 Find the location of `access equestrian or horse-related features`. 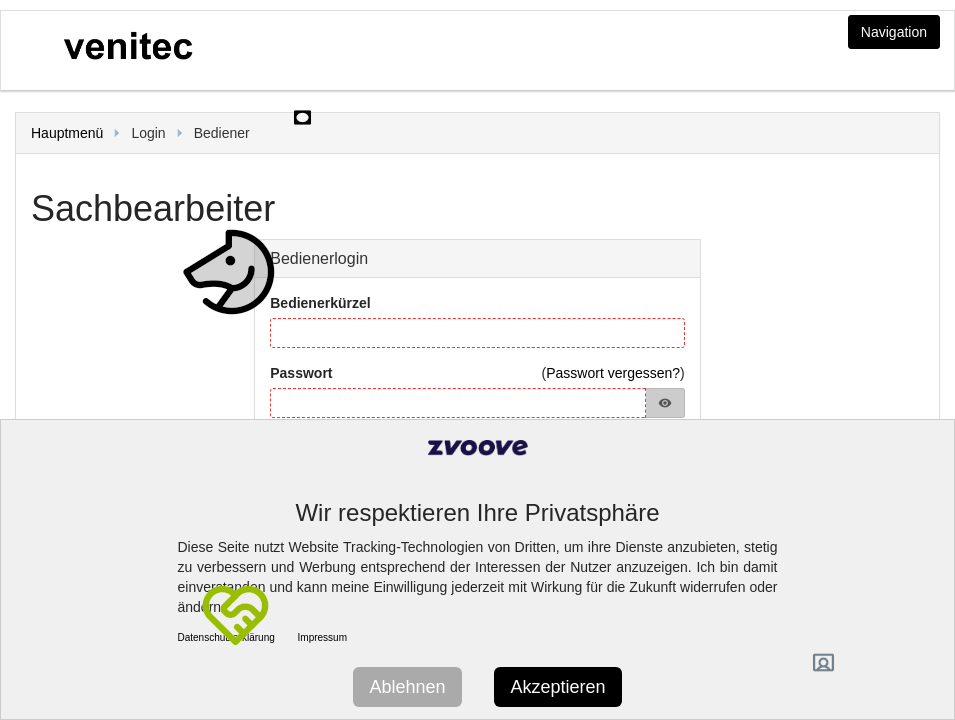

access equestrian or horse-related features is located at coordinates (232, 272).